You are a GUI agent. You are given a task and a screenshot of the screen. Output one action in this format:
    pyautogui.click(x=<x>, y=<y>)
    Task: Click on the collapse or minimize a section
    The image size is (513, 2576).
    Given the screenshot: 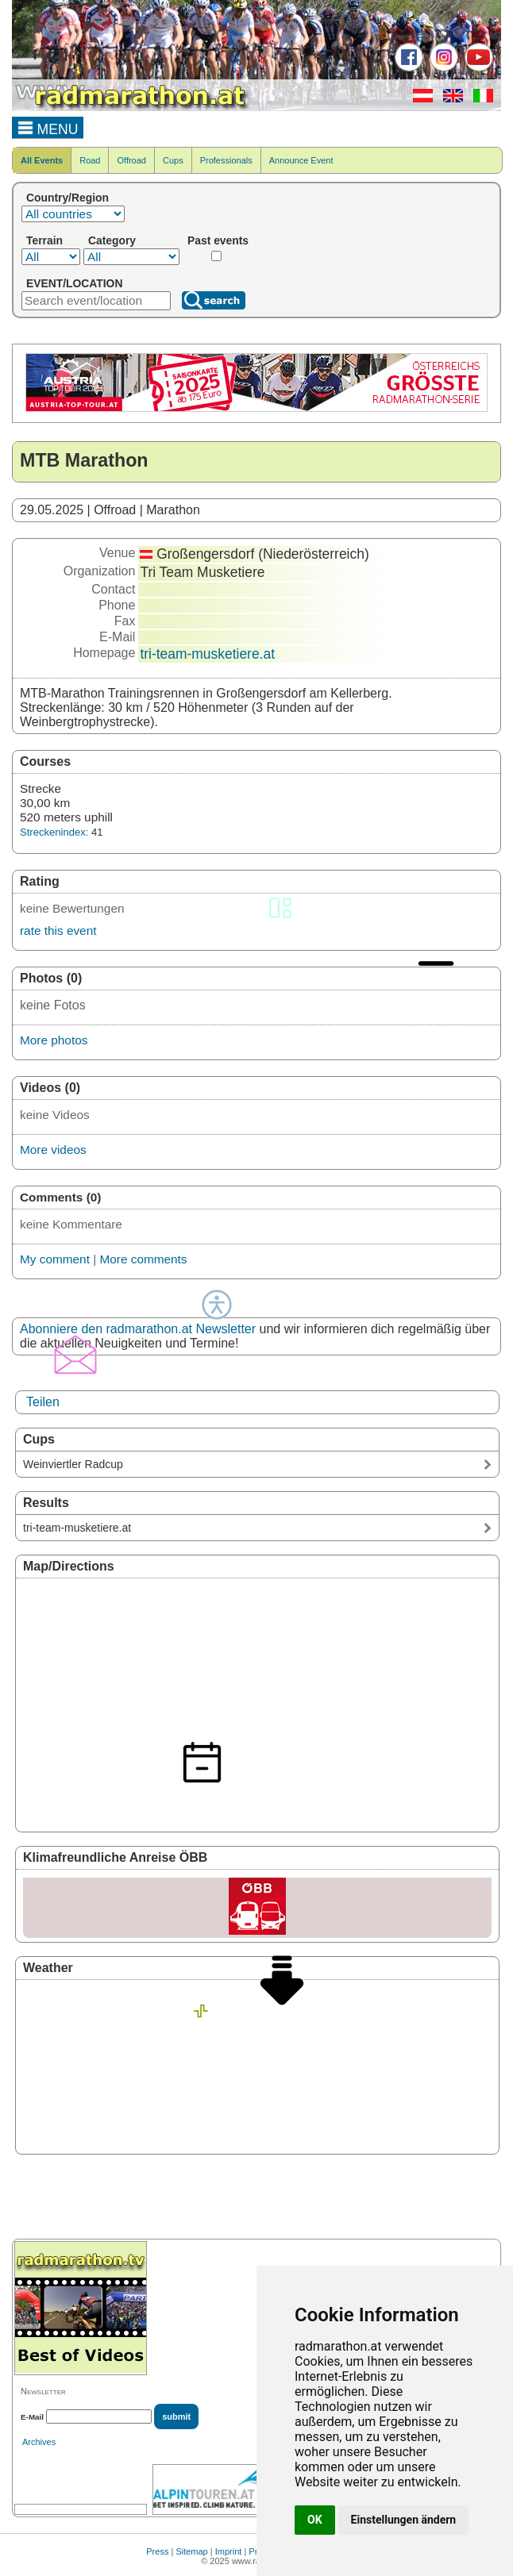 What is the action you would take?
    pyautogui.click(x=437, y=964)
    